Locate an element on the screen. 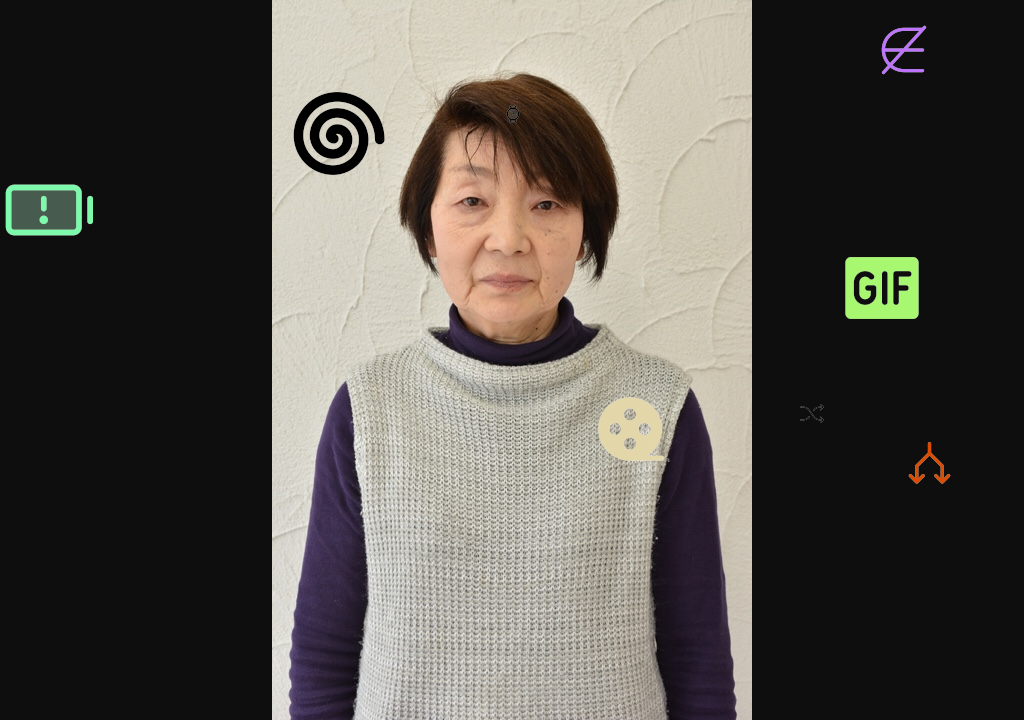 The image size is (1024, 720). shuffle playlist or queue order is located at coordinates (811, 413).